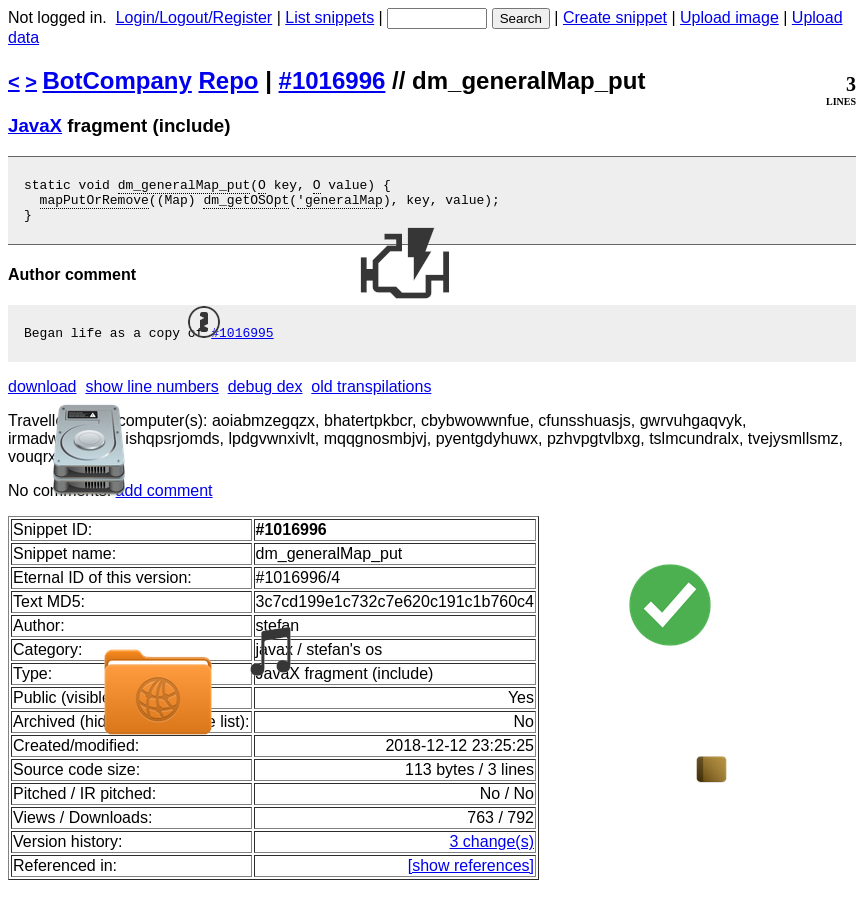 This screenshot has height=900, width=864. Describe the element at coordinates (670, 605) in the screenshot. I see `indicates a default or selected item` at that location.